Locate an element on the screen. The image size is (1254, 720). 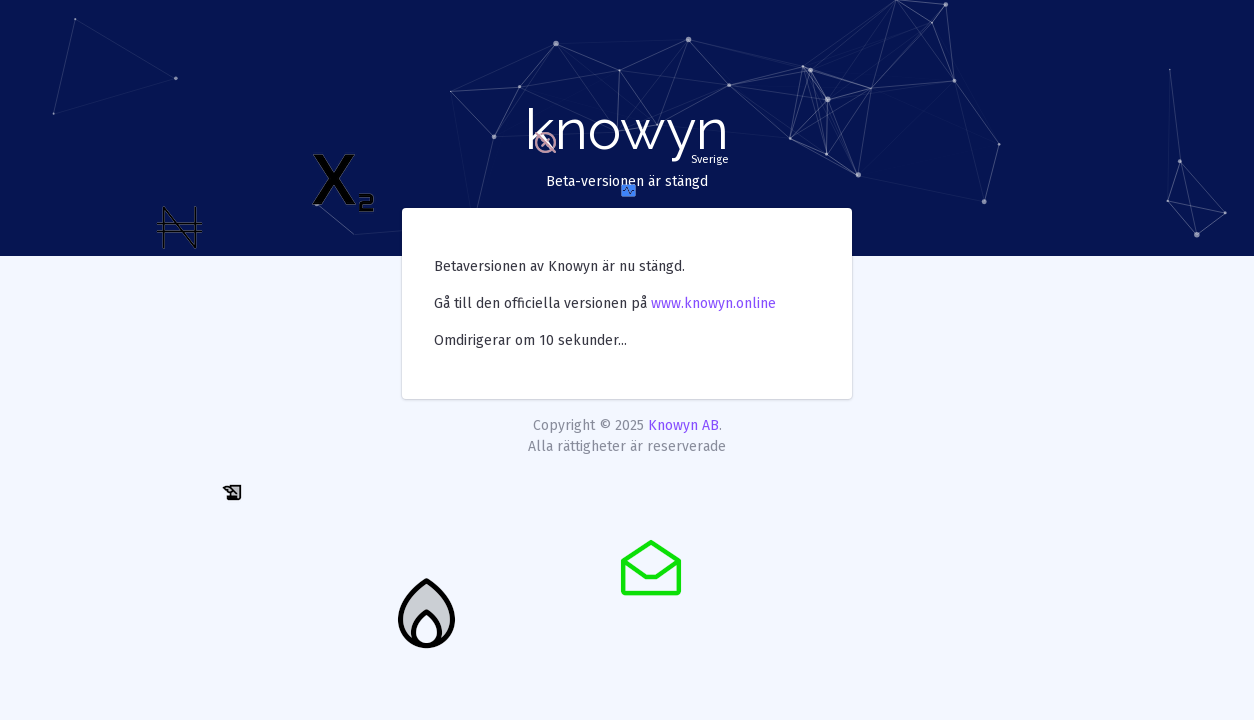
format text as subscript is located at coordinates (334, 183).